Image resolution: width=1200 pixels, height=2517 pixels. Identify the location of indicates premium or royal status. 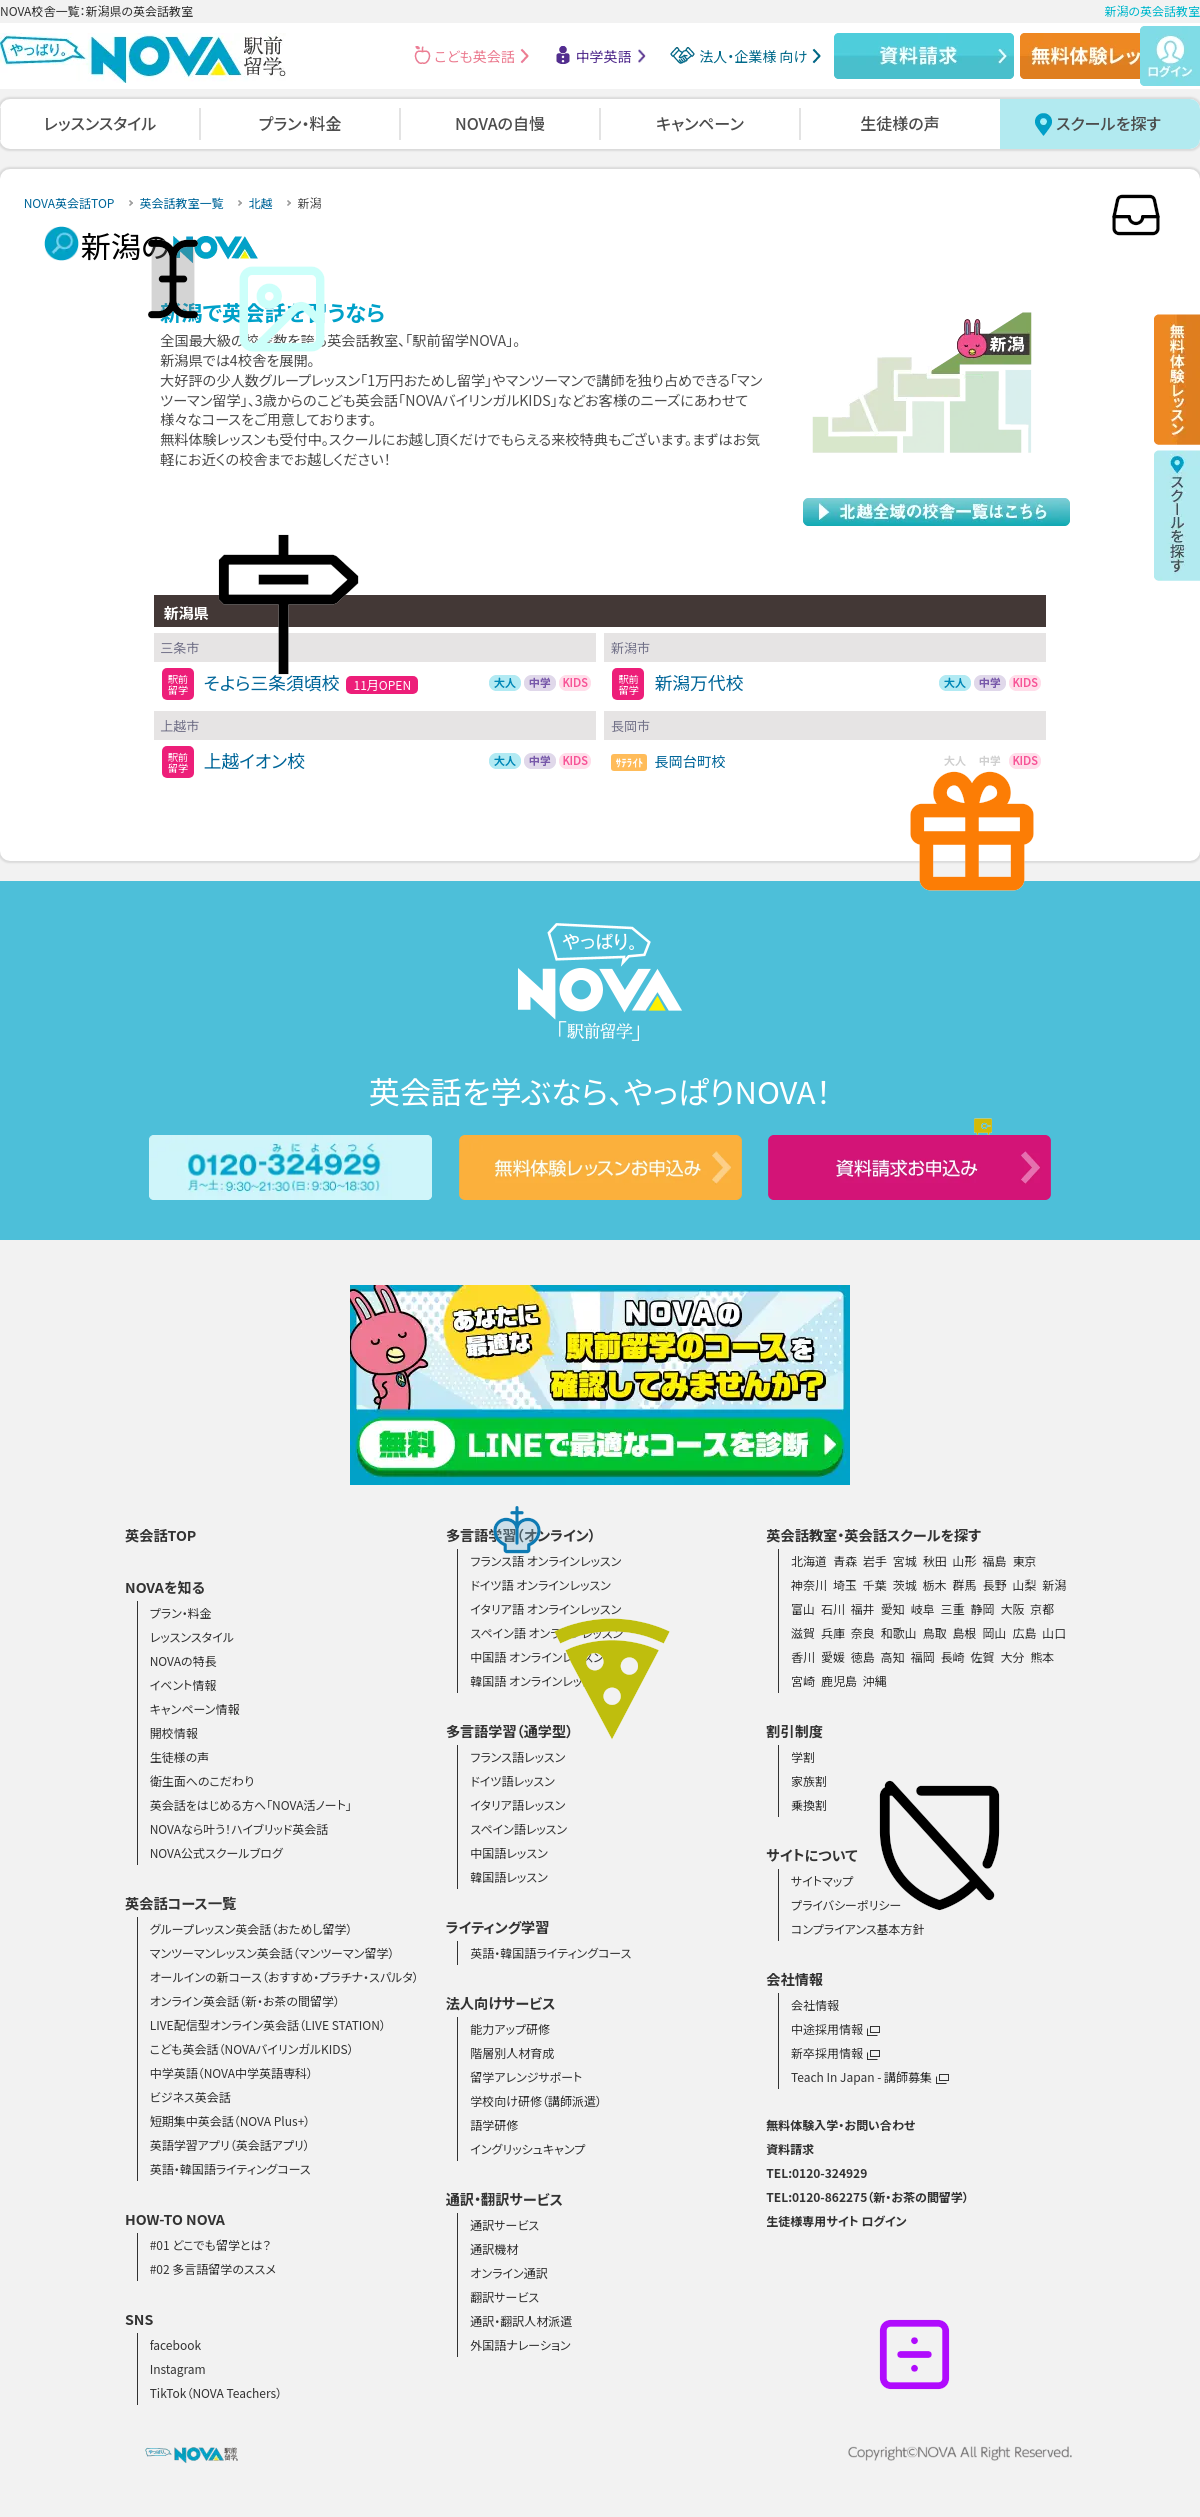
(517, 1533).